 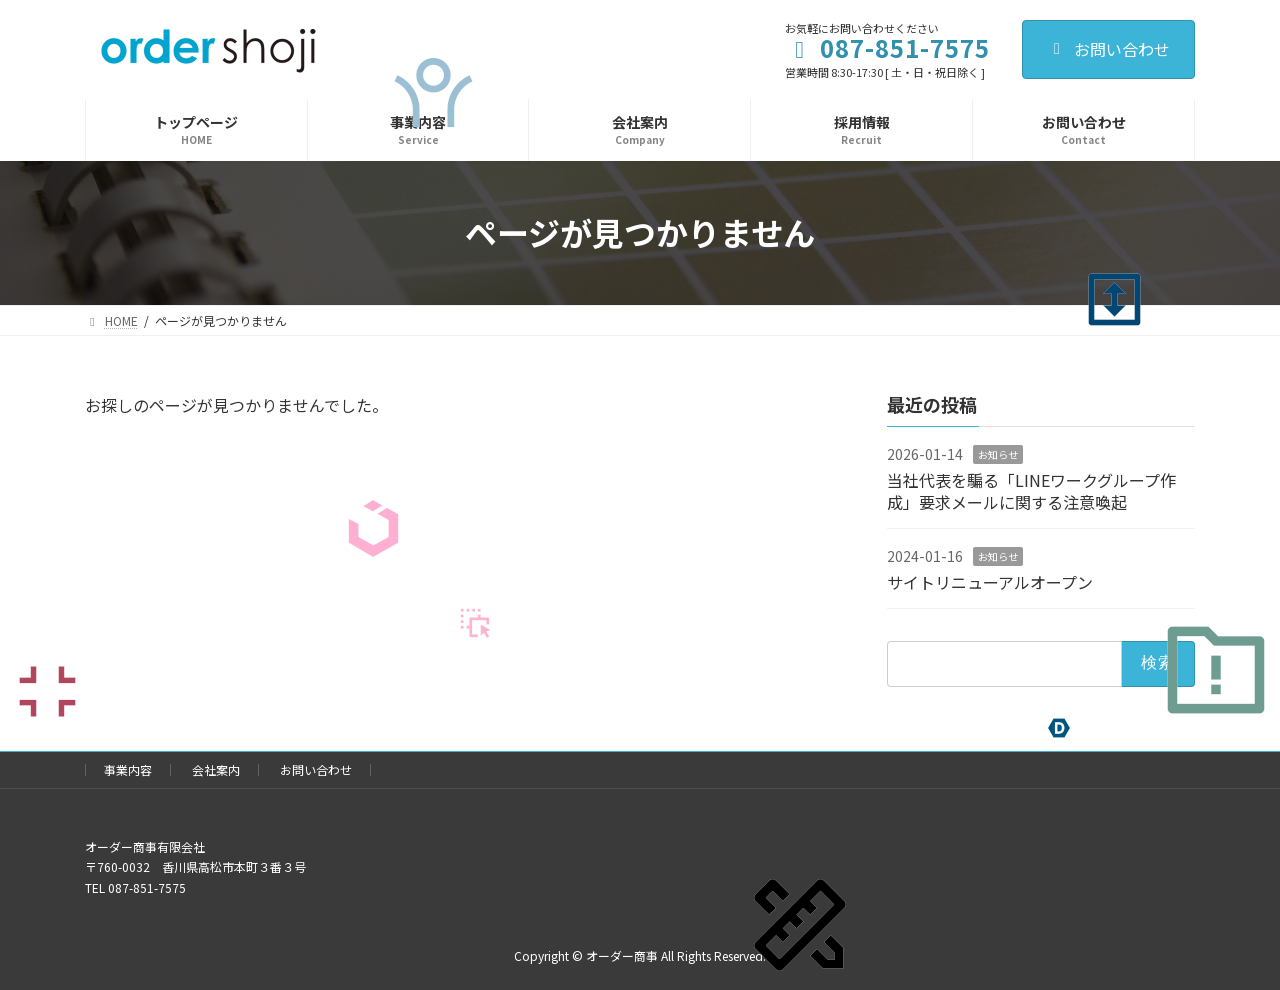 I want to click on flip content vertically, so click(x=1114, y=299).